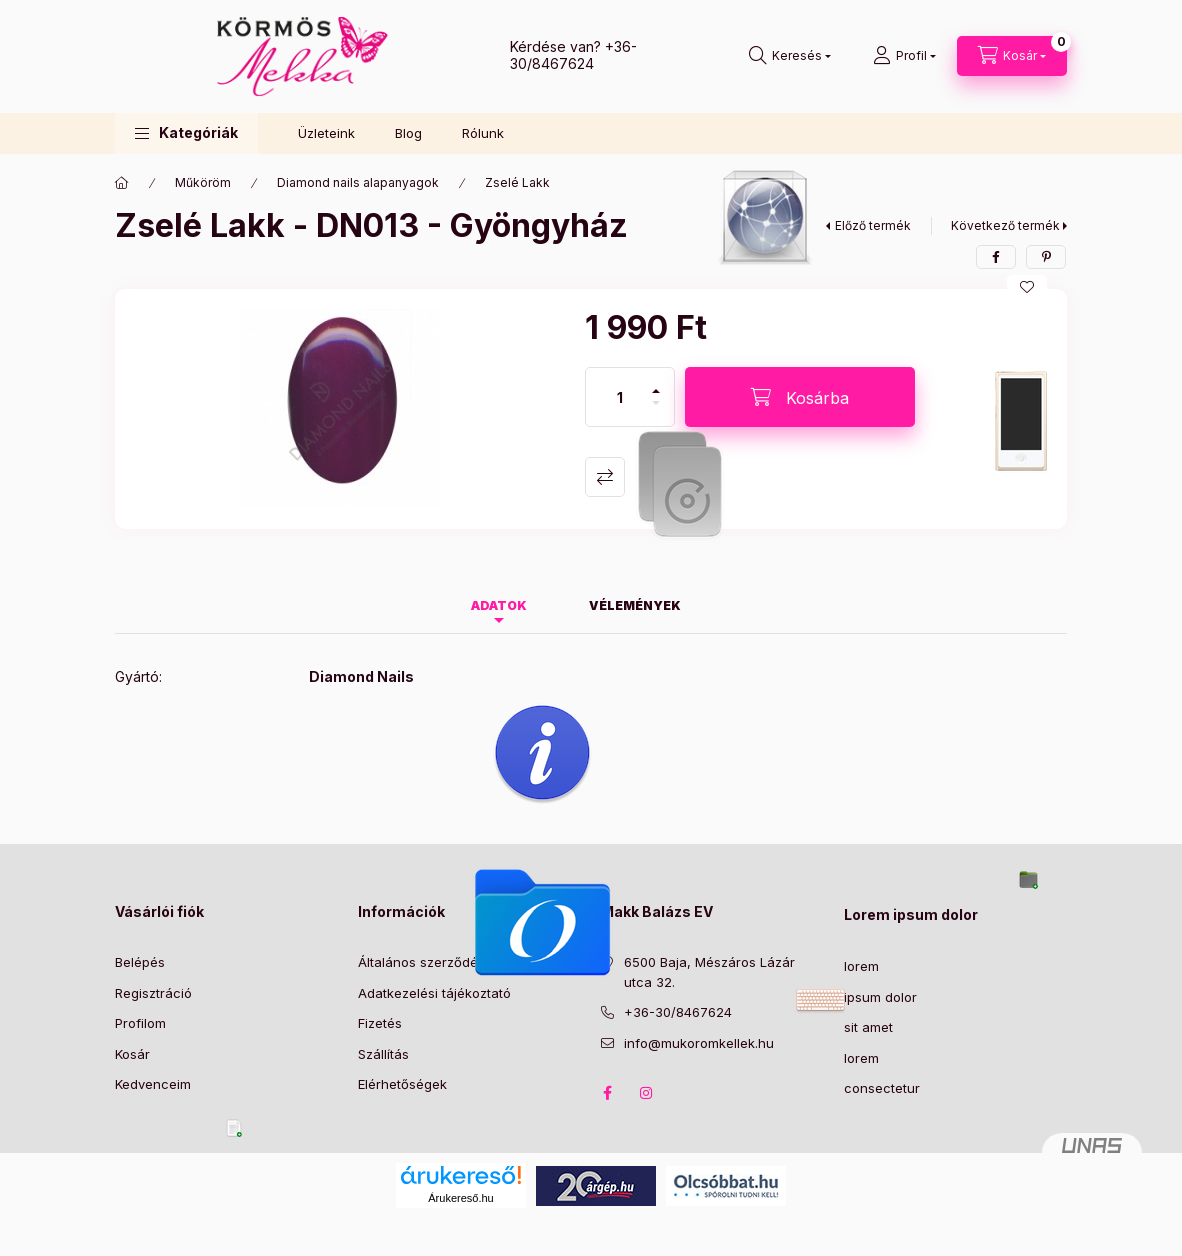 The height and width of the screenshot is (1256, 1182). What do you see at coordinates (542, 926) in the screenshot?
I see `open the IObit application folder` at bounding box center [542, 926].